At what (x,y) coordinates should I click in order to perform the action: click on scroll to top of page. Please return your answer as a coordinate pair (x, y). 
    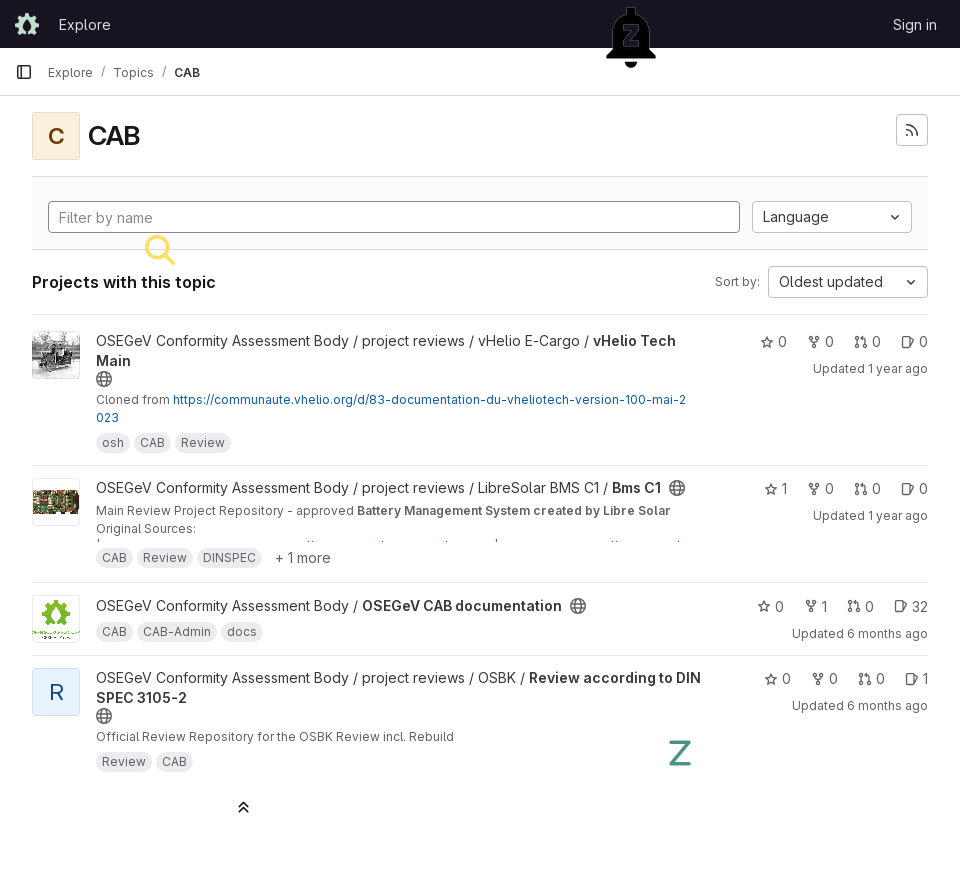
    Looking at the image, I should click on (243, 807).